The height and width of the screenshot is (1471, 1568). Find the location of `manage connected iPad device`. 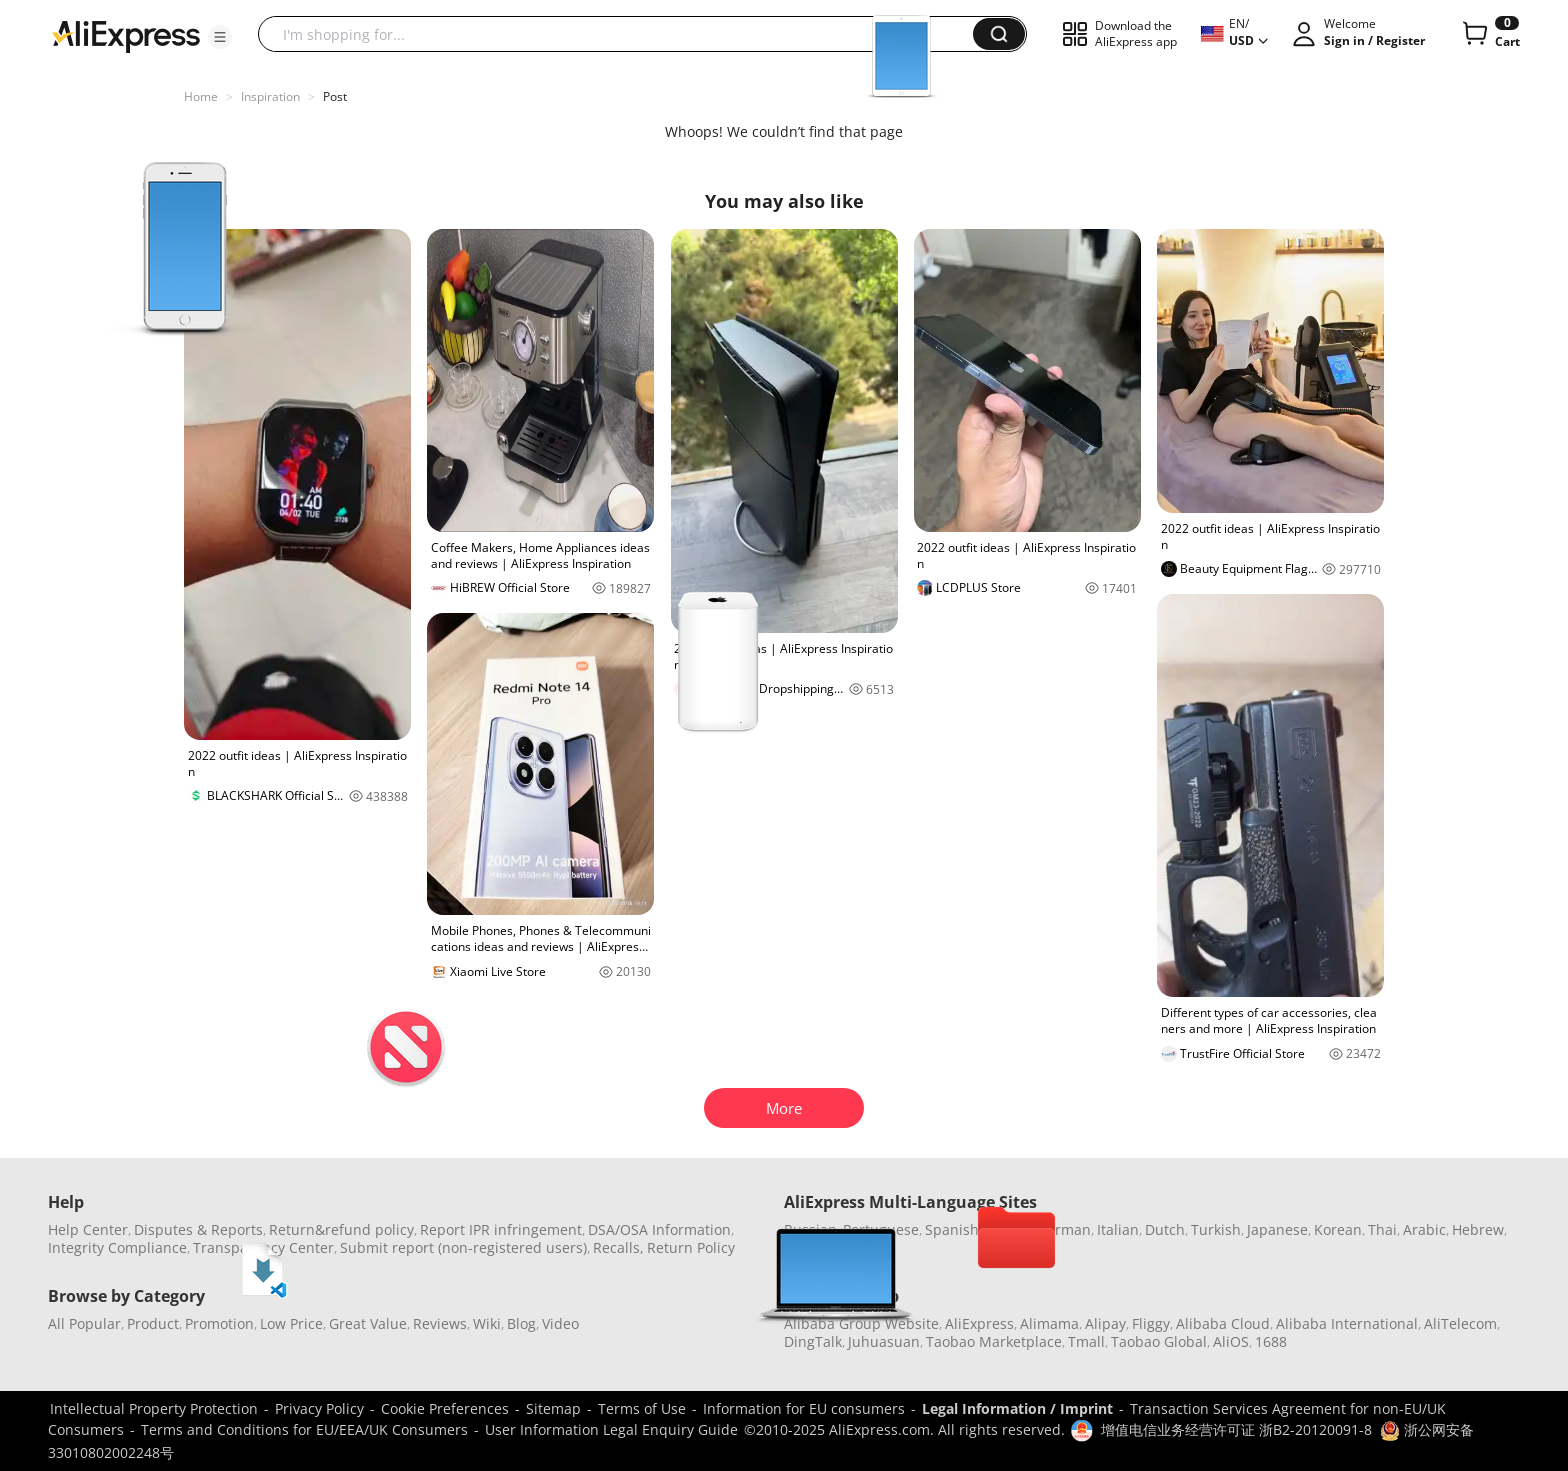

manage connected iPad device is located at coordinates (901, 55).